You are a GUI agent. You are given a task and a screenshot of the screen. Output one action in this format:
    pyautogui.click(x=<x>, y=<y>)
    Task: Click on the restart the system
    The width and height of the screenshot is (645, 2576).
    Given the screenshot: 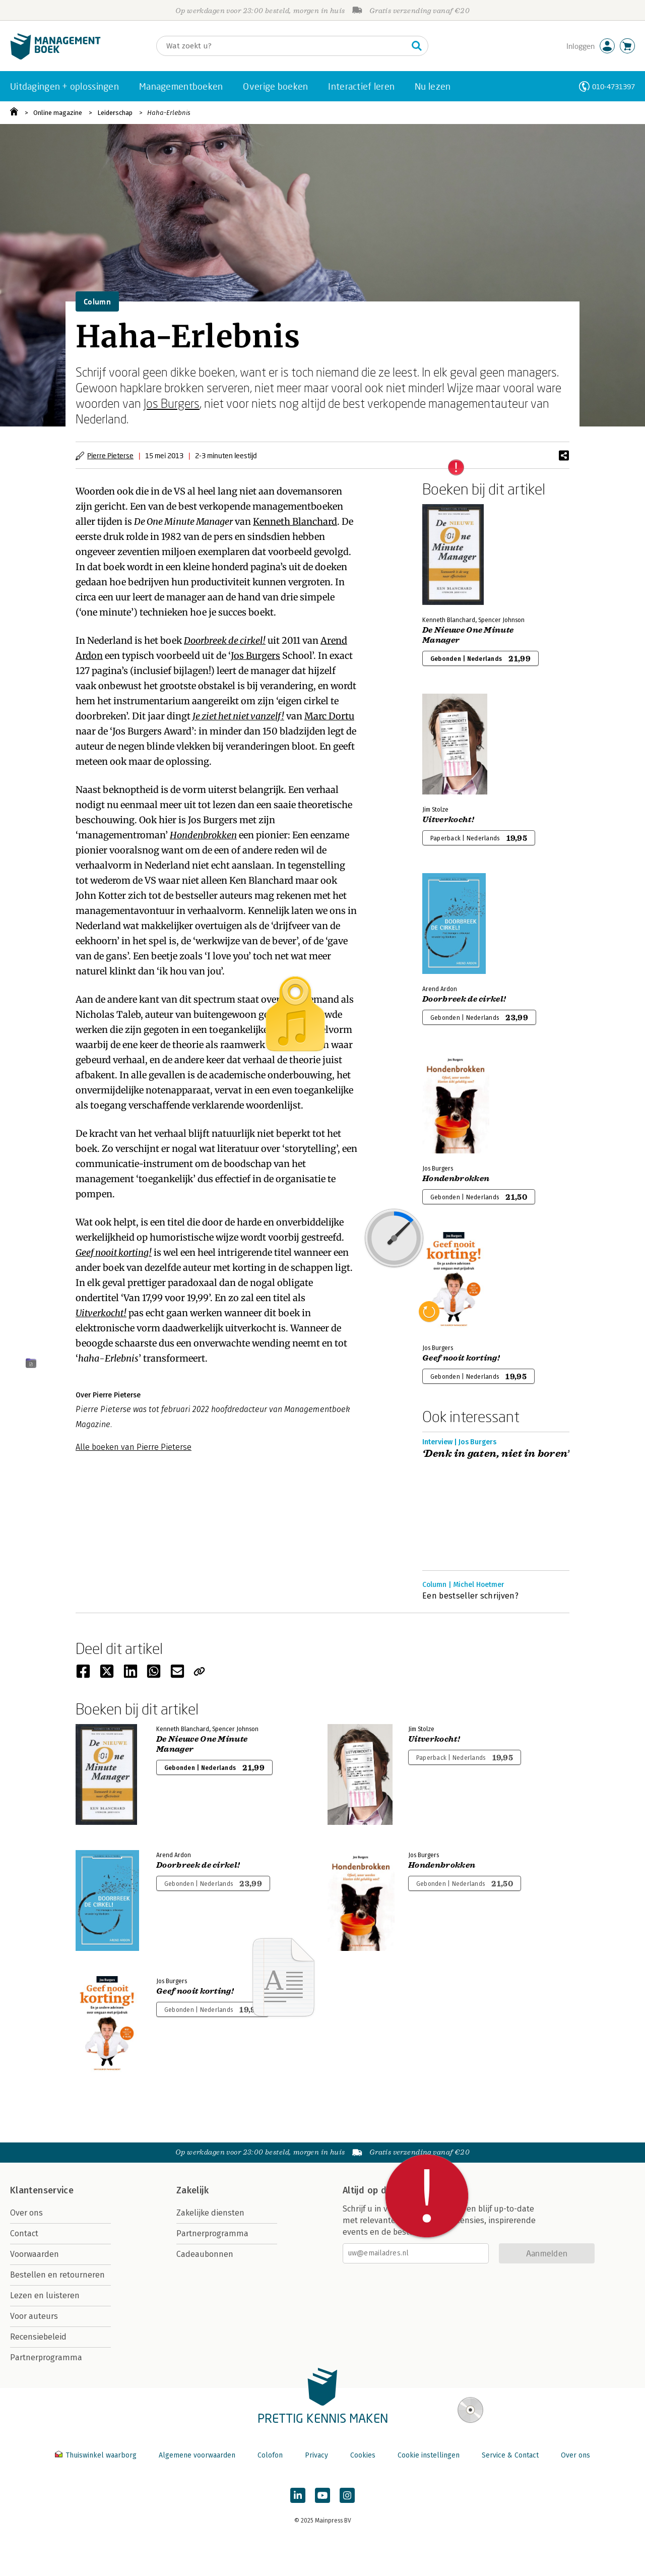 What is the action you would take?
    pyautogui.click(x=429, y=1312)
    